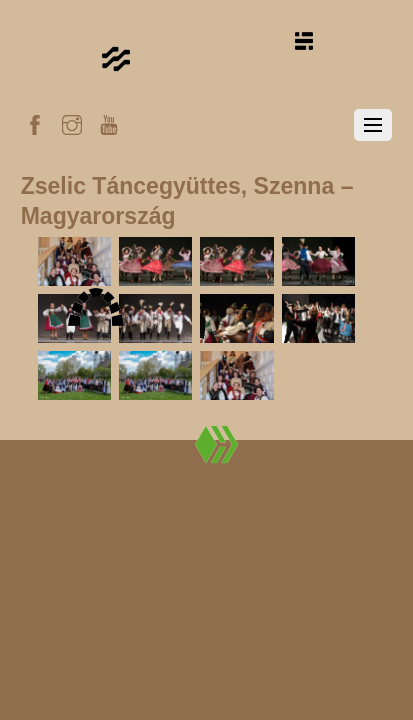 This screenshot has height=720, width=413. I want to click on open baserow database application, so click(304, 41).